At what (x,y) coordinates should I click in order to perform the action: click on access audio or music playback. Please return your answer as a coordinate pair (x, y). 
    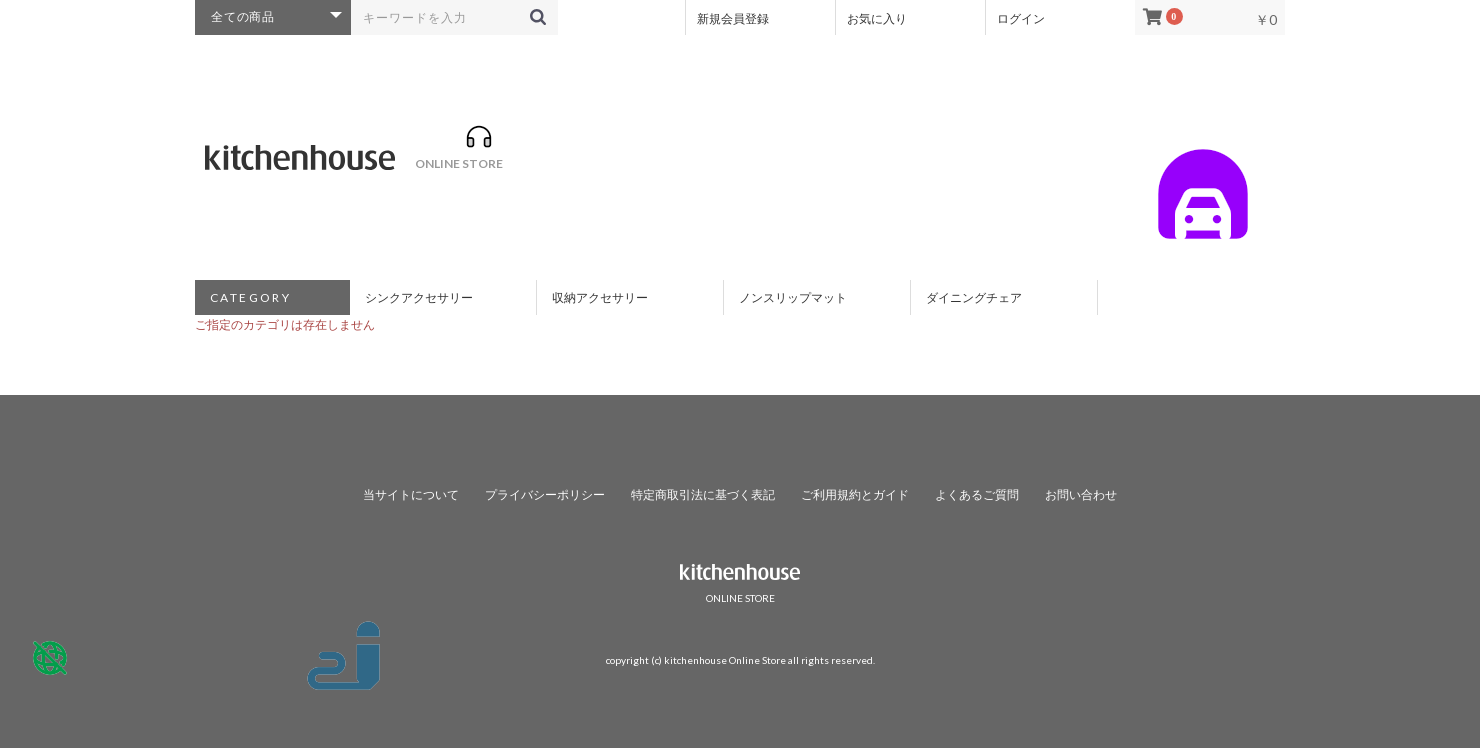
    Looking at the image, I should click on (479, 138).